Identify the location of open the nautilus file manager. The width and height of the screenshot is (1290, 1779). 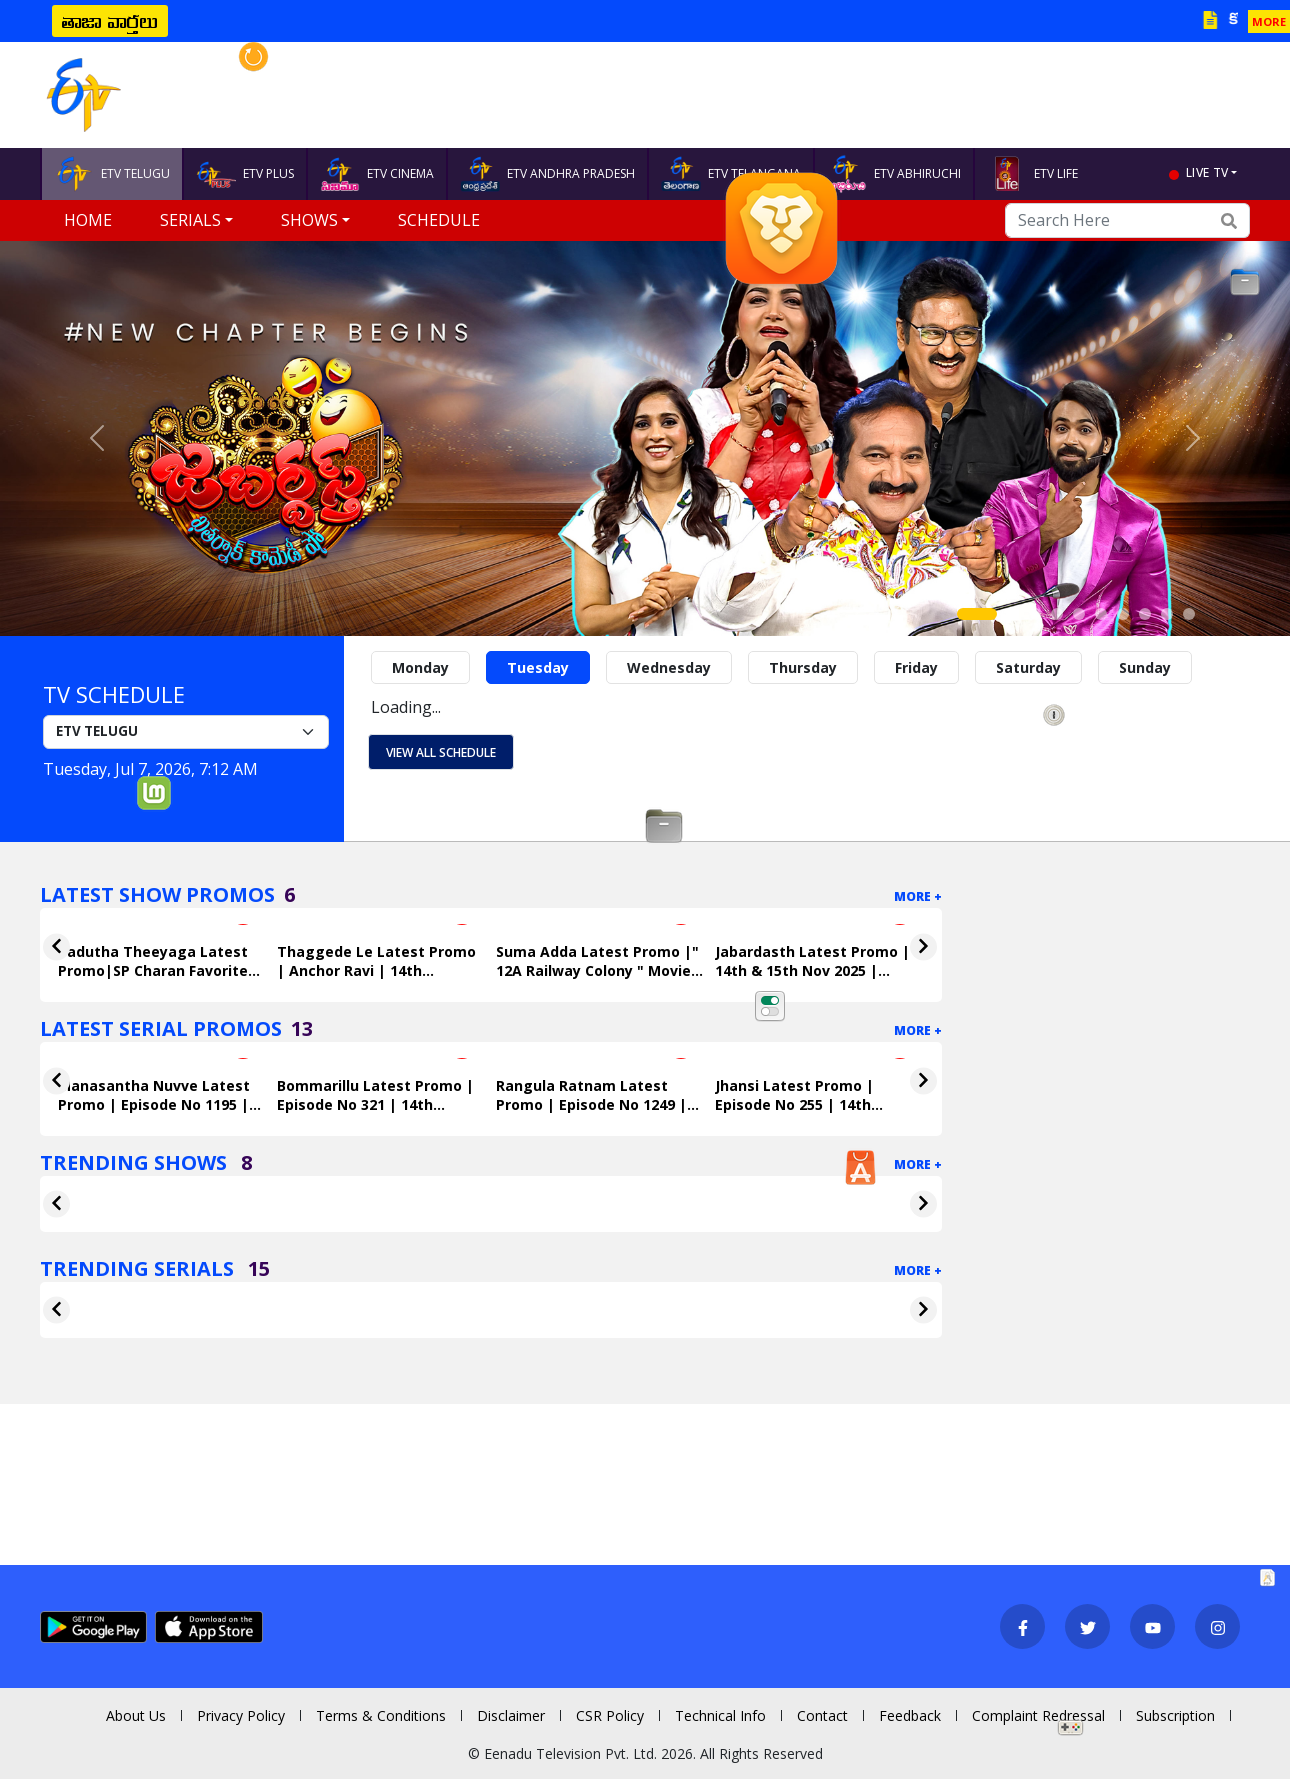
(1245, 282).